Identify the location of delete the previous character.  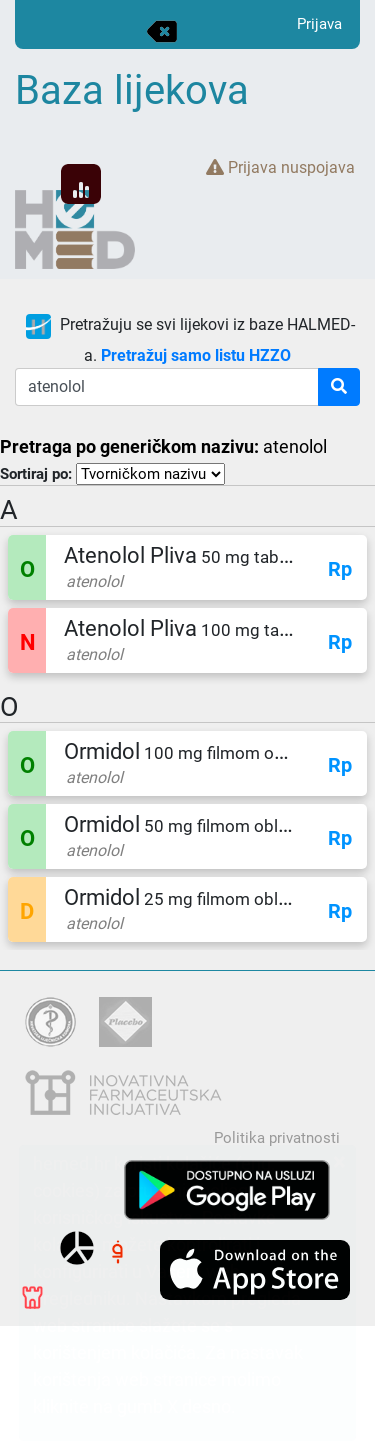
(161, 31).